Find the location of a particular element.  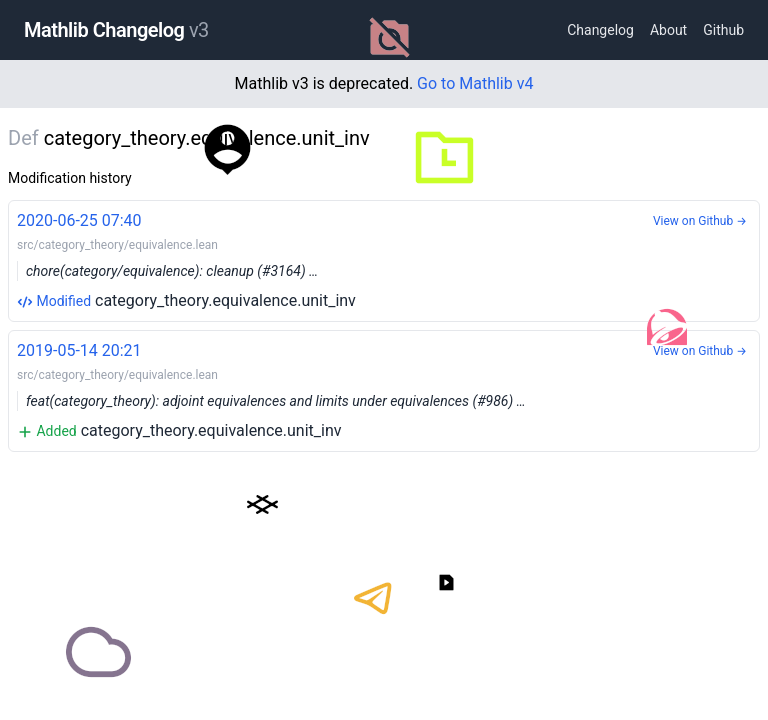

open telegram messaging app is located at coordinates (375, 596).